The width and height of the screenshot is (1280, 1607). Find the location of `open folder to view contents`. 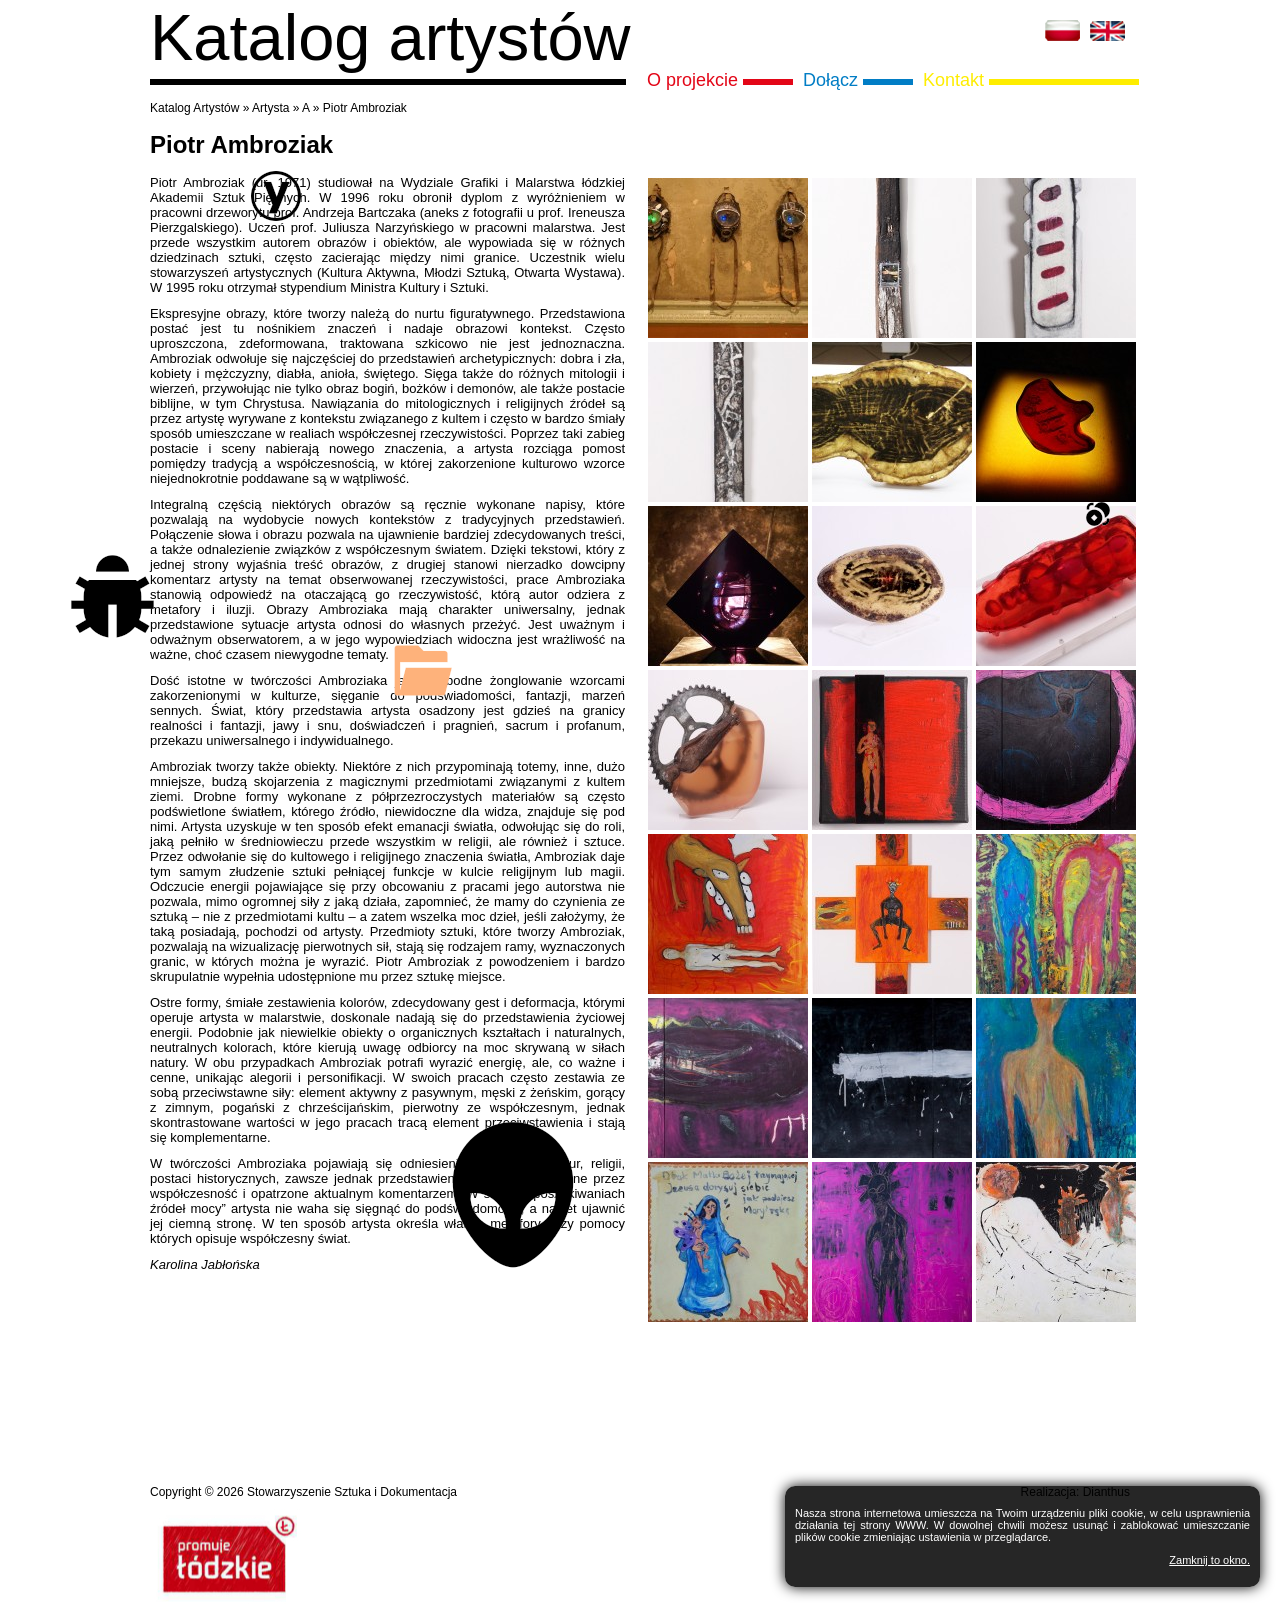

open folder to view contents is located at coordinates (422, 670).